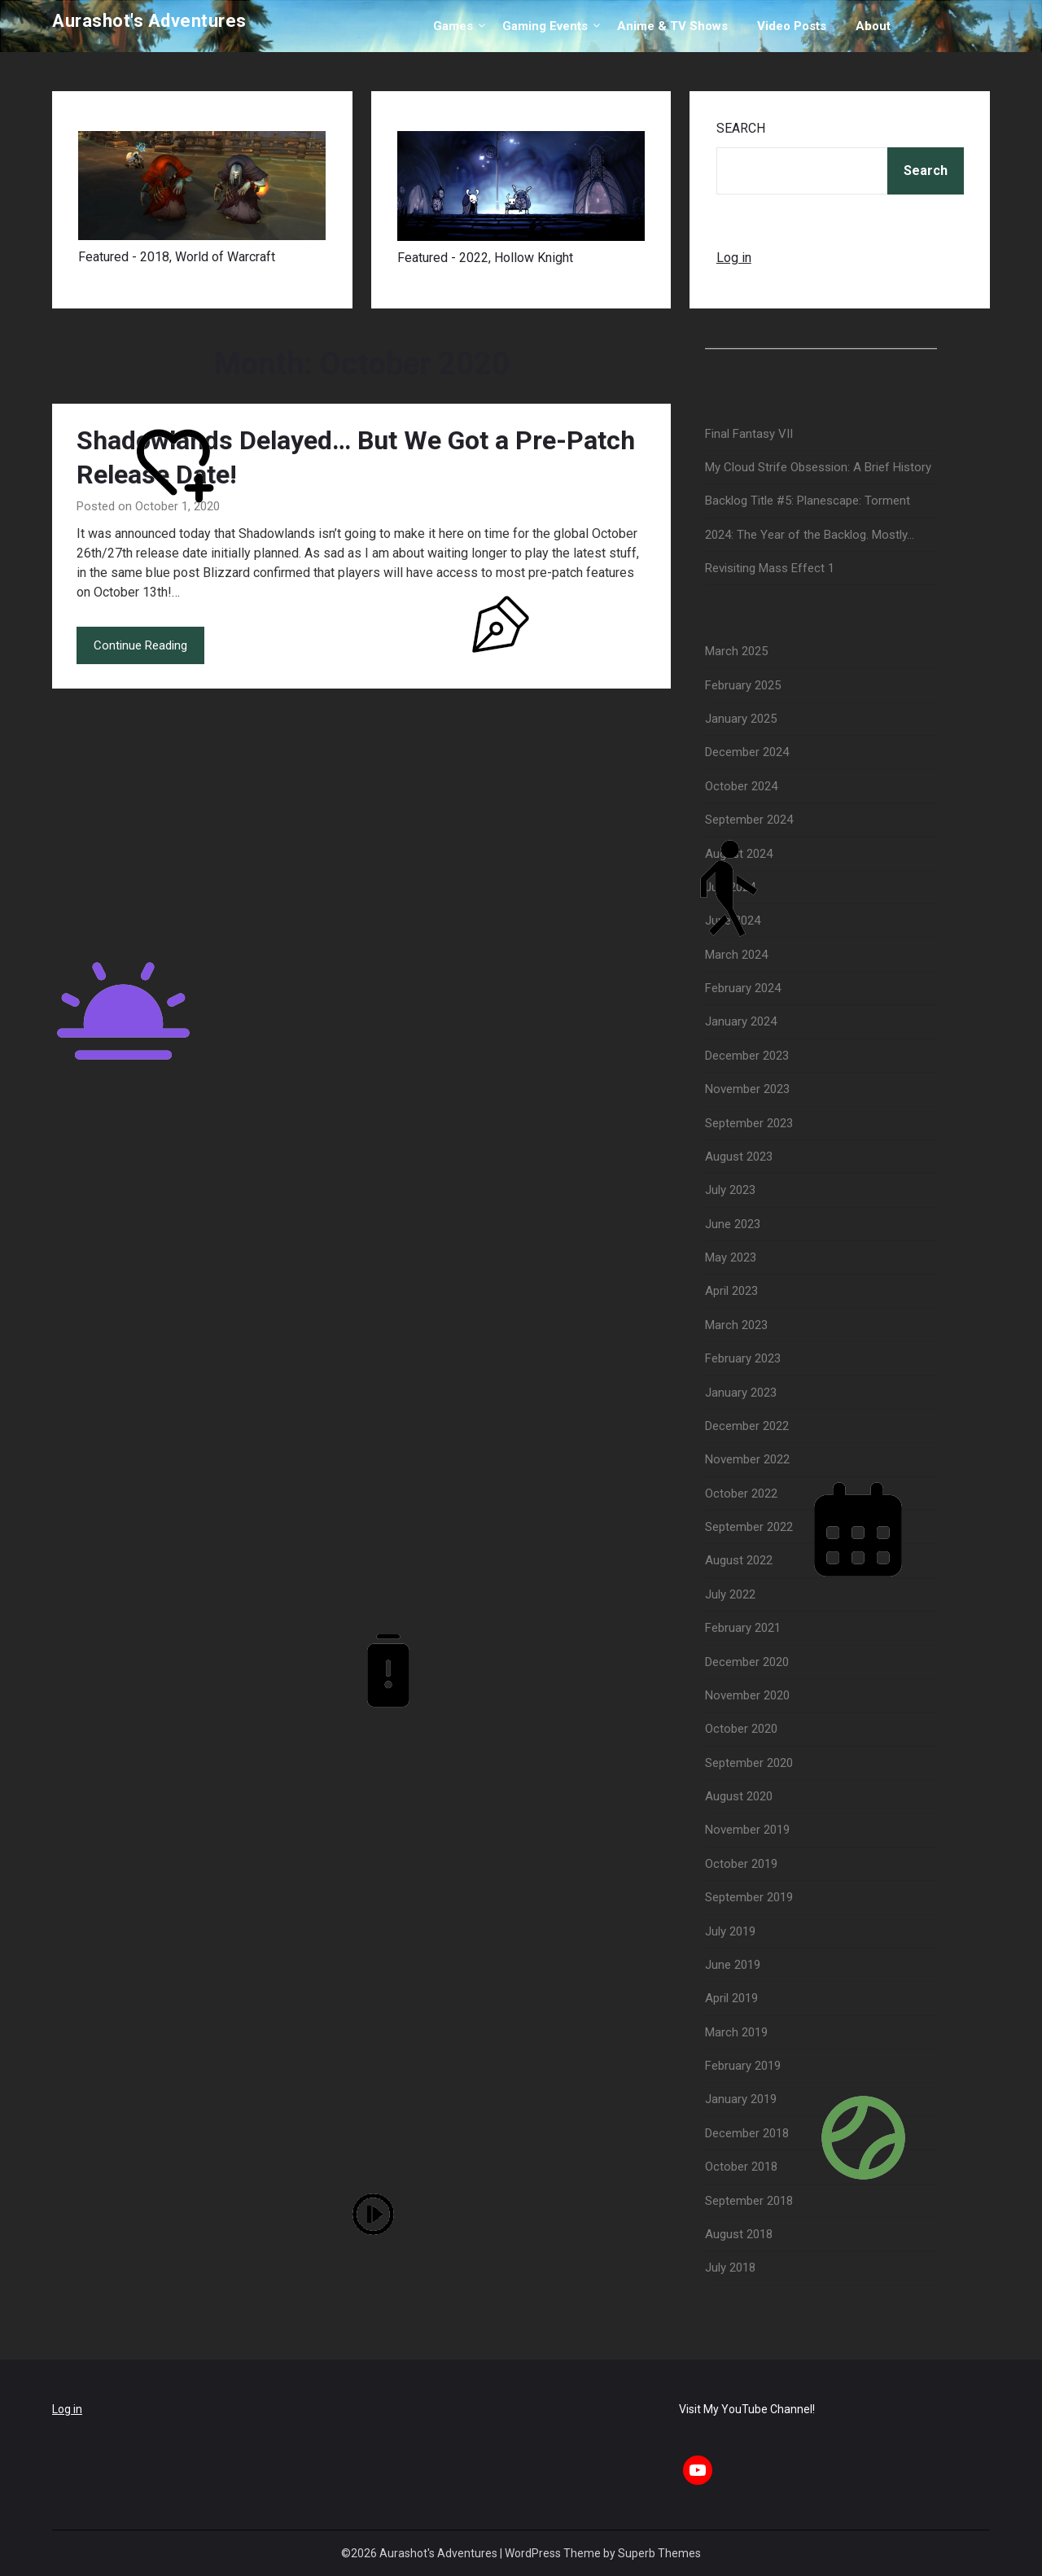 This screenshot has height=2576, width=1042. I want to click on skip to next track or media item, so click(373, 2214).